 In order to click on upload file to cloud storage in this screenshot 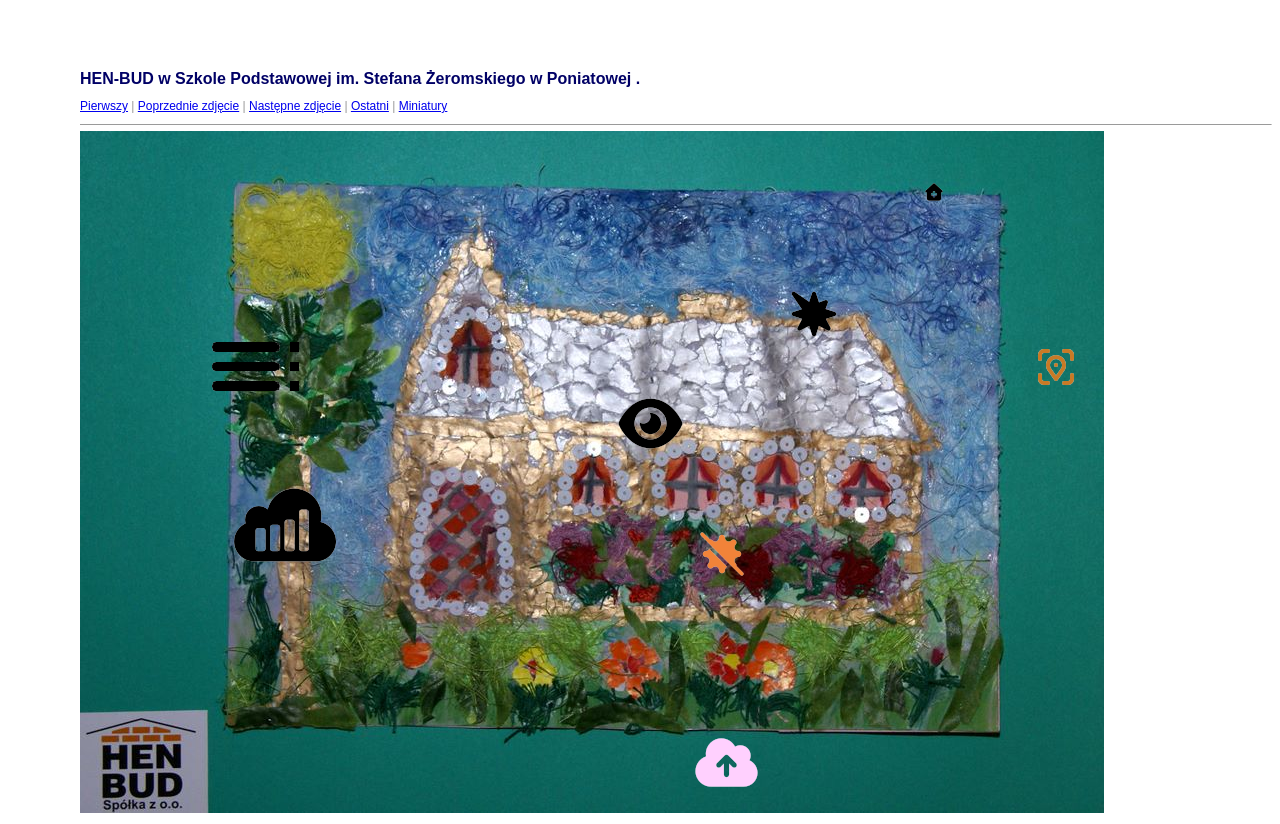, I will do `click(726, 762)`.